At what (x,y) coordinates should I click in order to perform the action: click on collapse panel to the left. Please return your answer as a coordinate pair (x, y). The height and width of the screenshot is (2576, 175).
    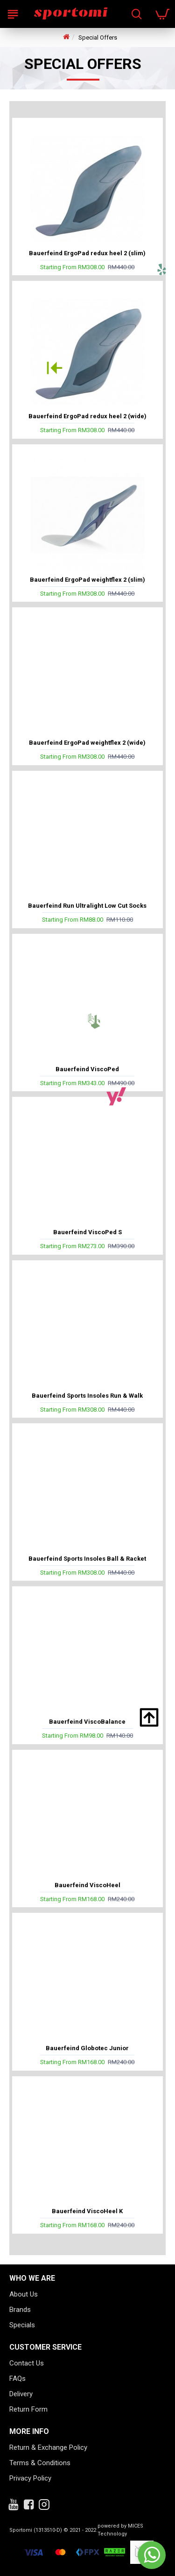
    Looking at the image, I should click on (54, 368).